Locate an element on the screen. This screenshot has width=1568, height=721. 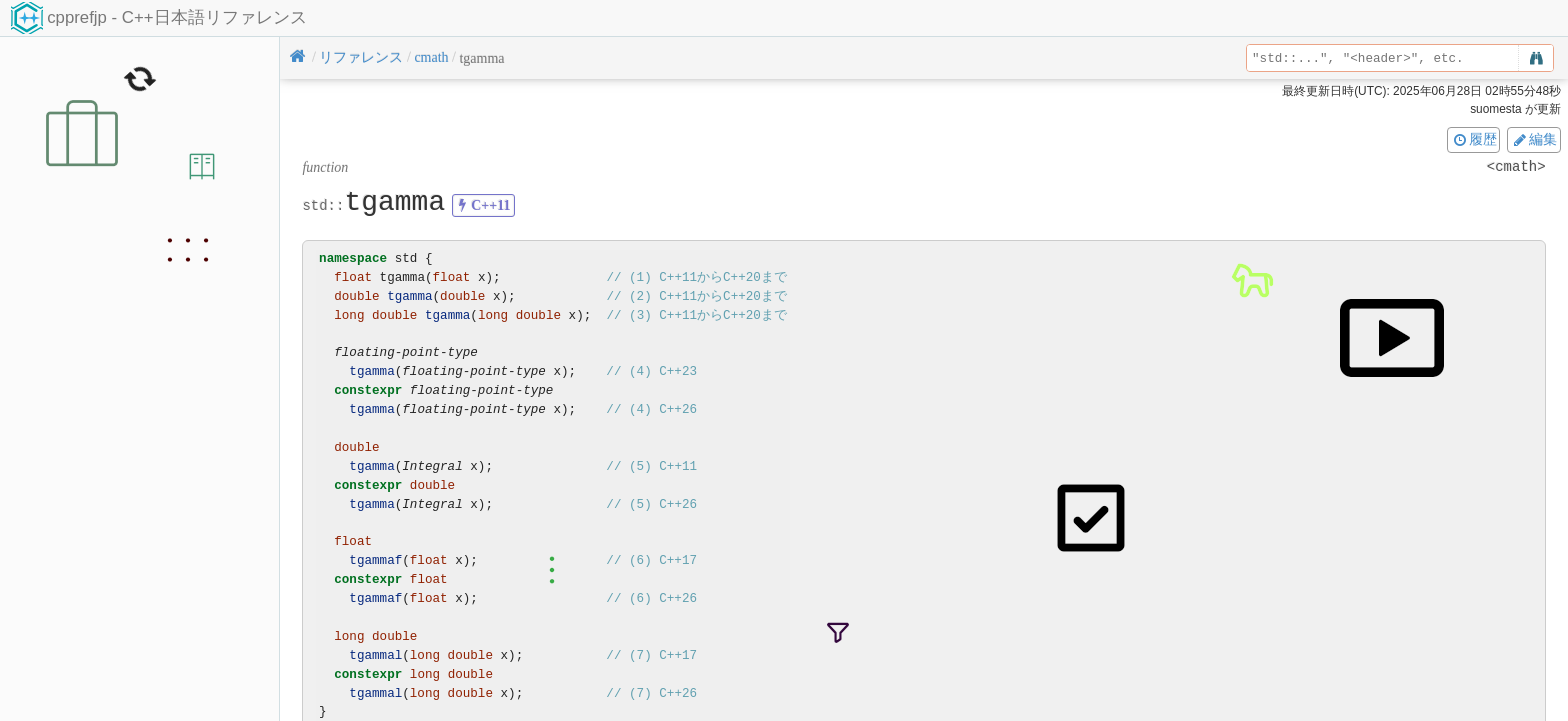
open additional options menu is located at coordinates (552, 570).